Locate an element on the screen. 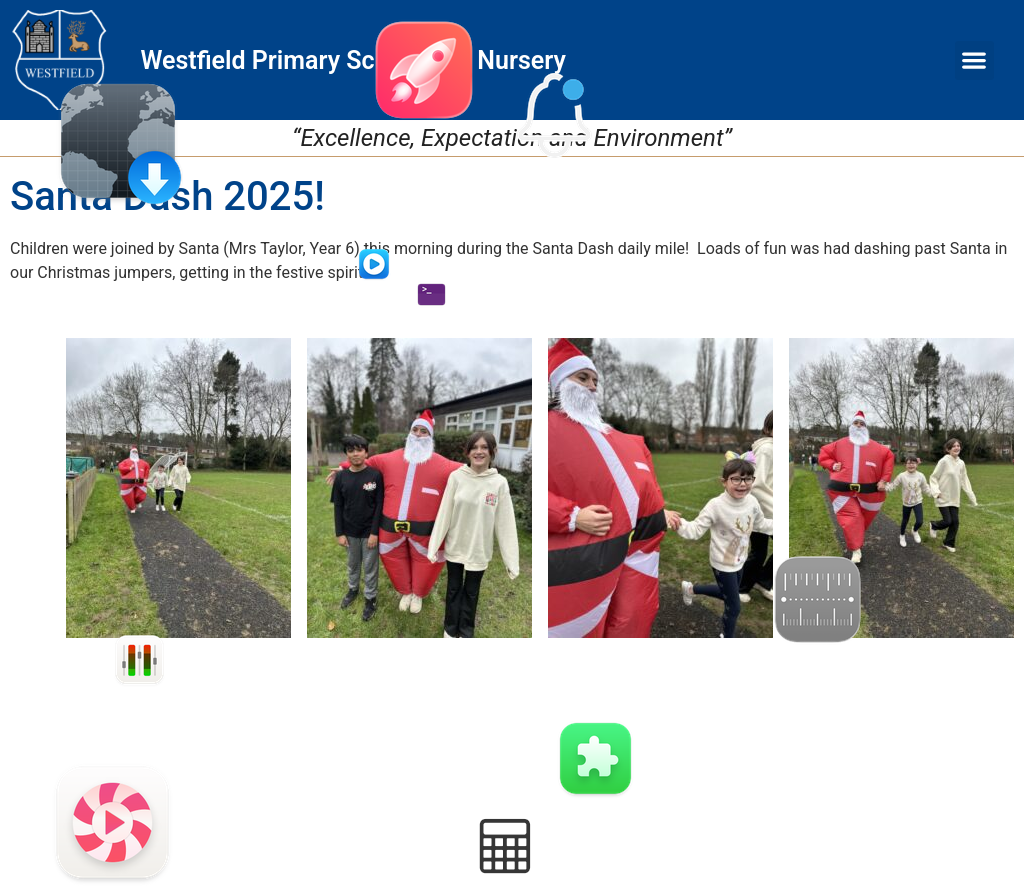  open xdman download manager is located at coordinates (118, 141).